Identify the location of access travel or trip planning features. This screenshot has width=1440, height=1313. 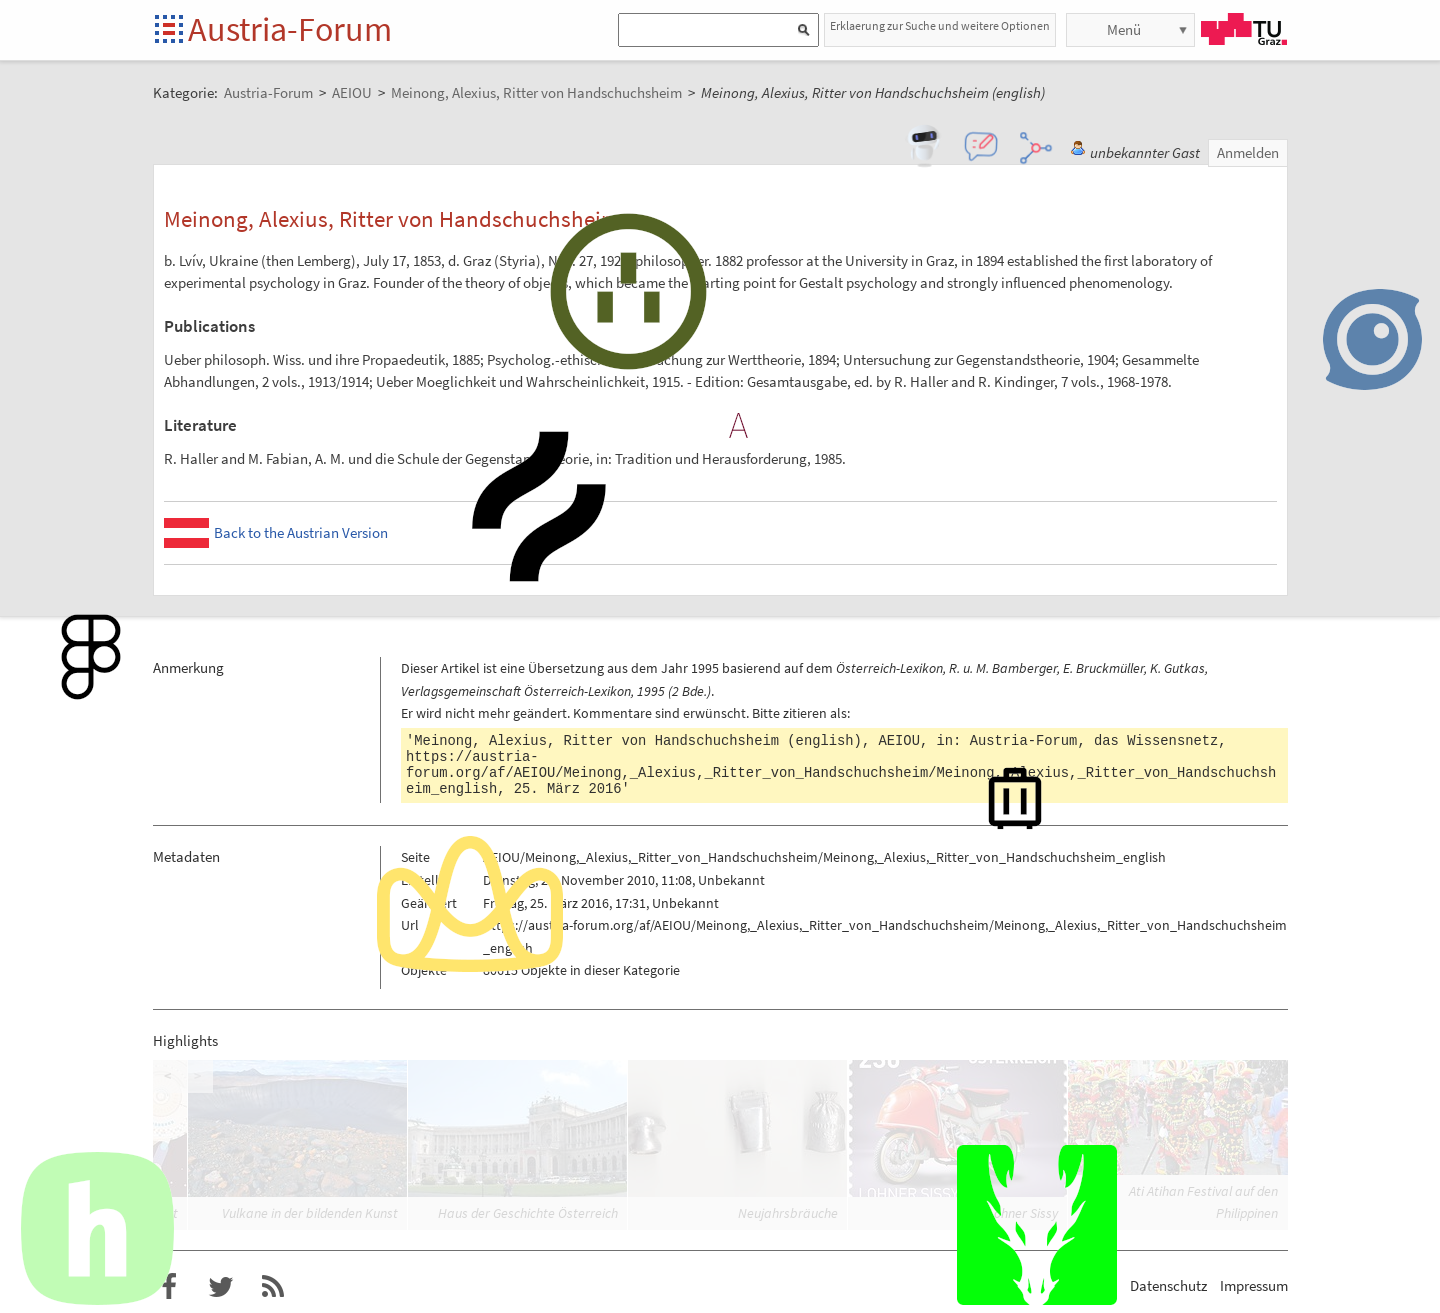
(1015, 797).